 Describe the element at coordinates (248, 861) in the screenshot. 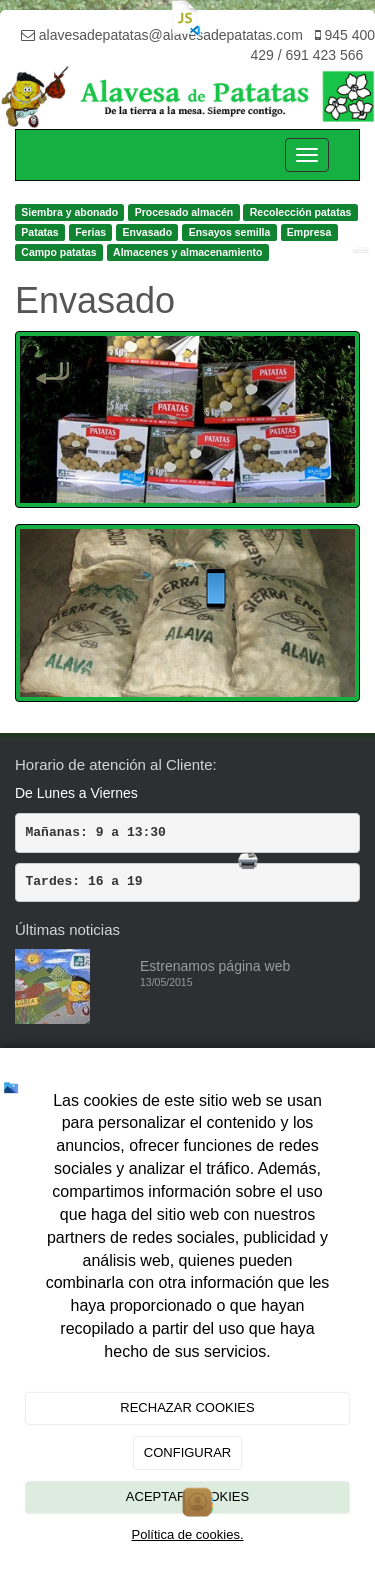

I see `browse network printers via SMB protocol` at that location.